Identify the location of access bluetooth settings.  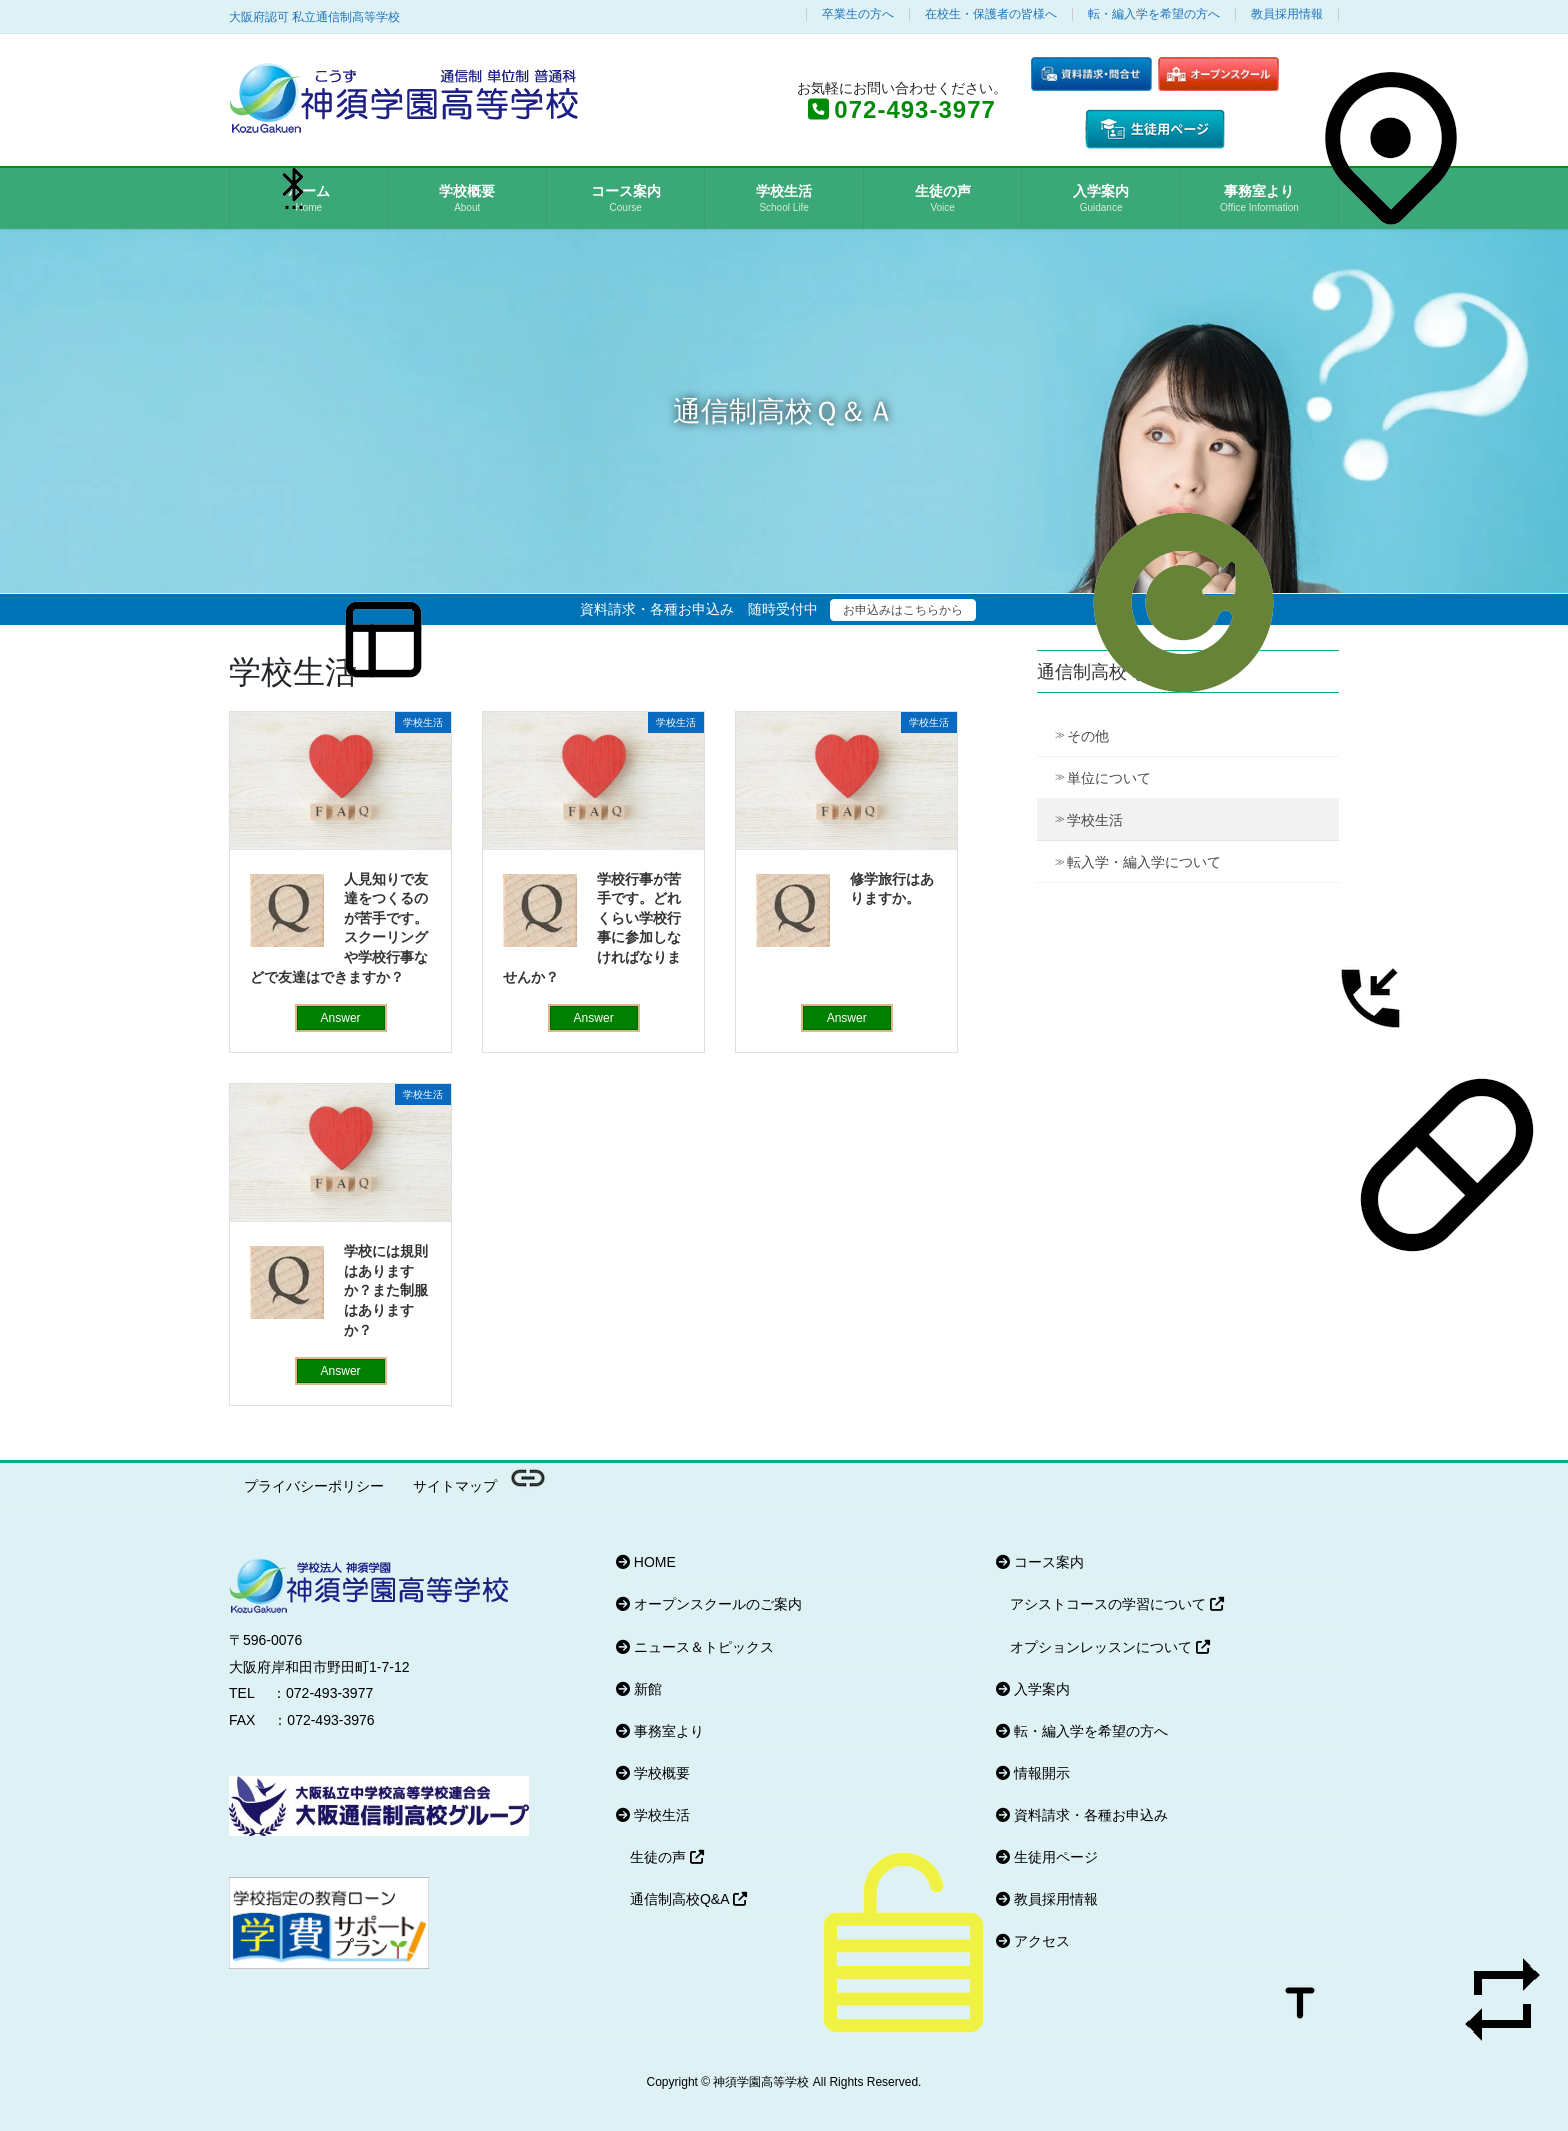
(294, 188).